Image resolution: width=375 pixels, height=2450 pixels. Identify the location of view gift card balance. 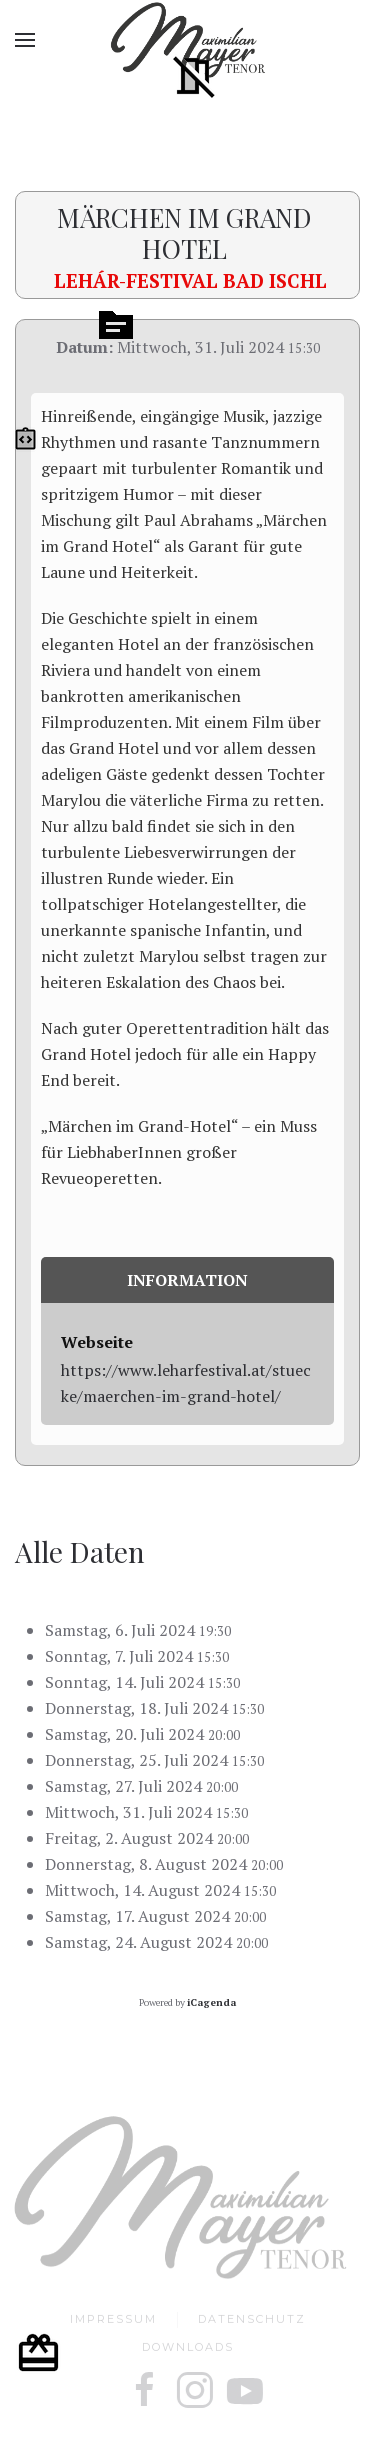
(38, 2353).